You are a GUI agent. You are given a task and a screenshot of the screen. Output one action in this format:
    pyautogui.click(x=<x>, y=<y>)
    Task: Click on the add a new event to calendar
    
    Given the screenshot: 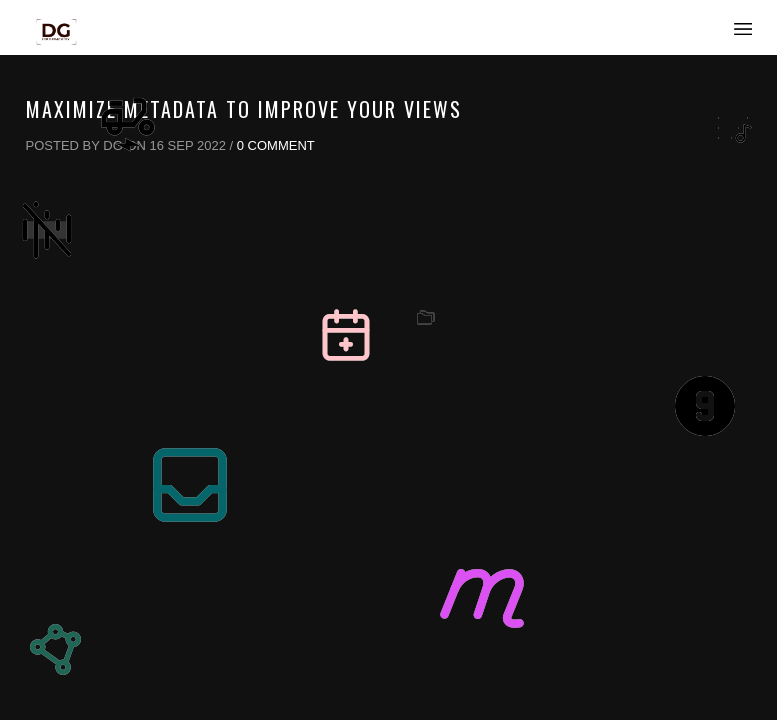 What is the action you would take?
    pyautogui.click(x=346, y=335)
    